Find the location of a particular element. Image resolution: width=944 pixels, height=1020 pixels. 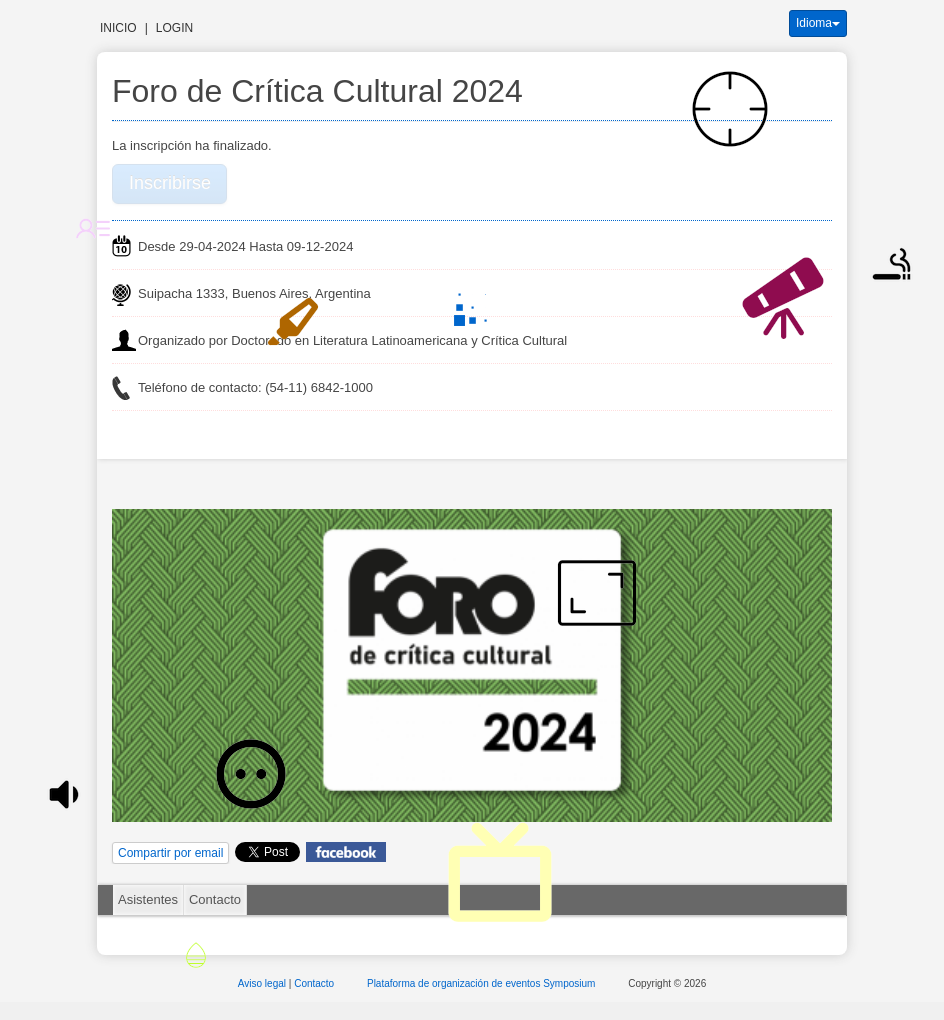

view user directory or contact list is located at coordinates (92, 228).